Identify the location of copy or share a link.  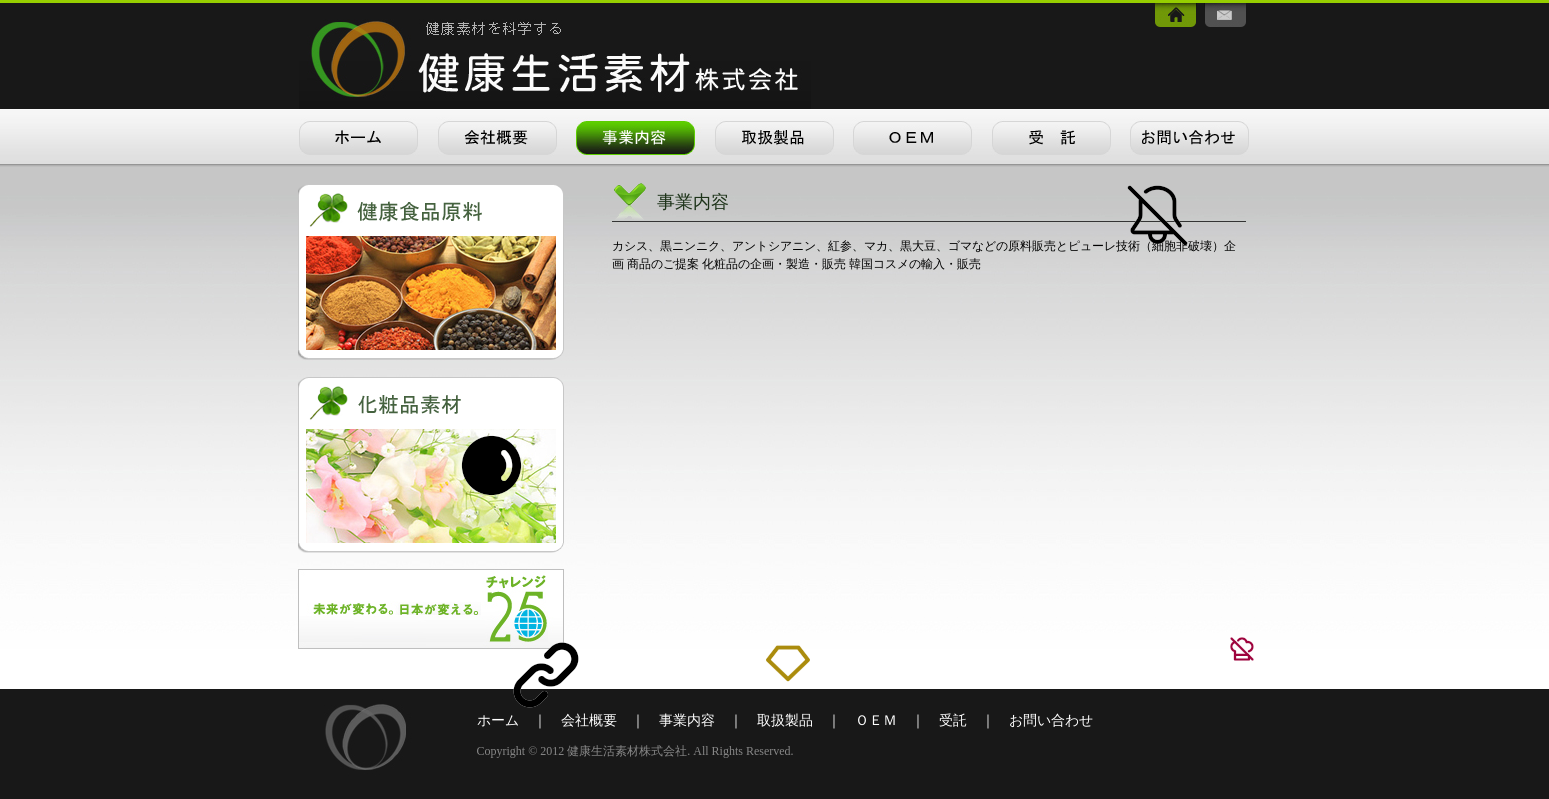
(546, 675).